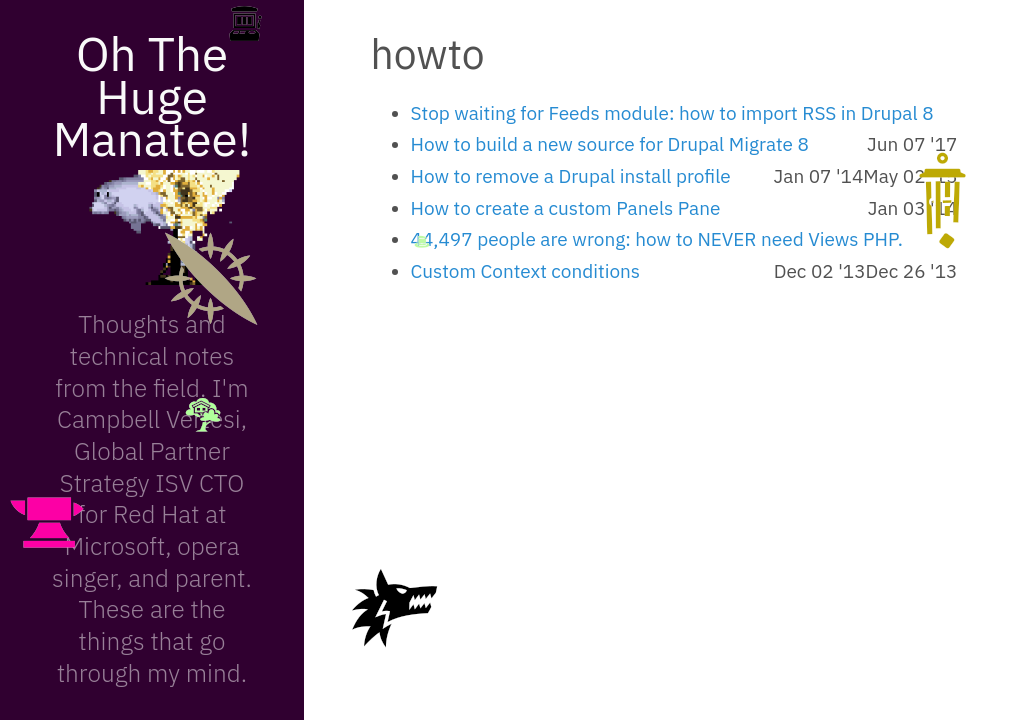 This screenshot has width=1024, height=720. What do you see at coordinates (394, 607) in the screenshot?
I see `select wolf character or team` at bounding box center [394, 607].